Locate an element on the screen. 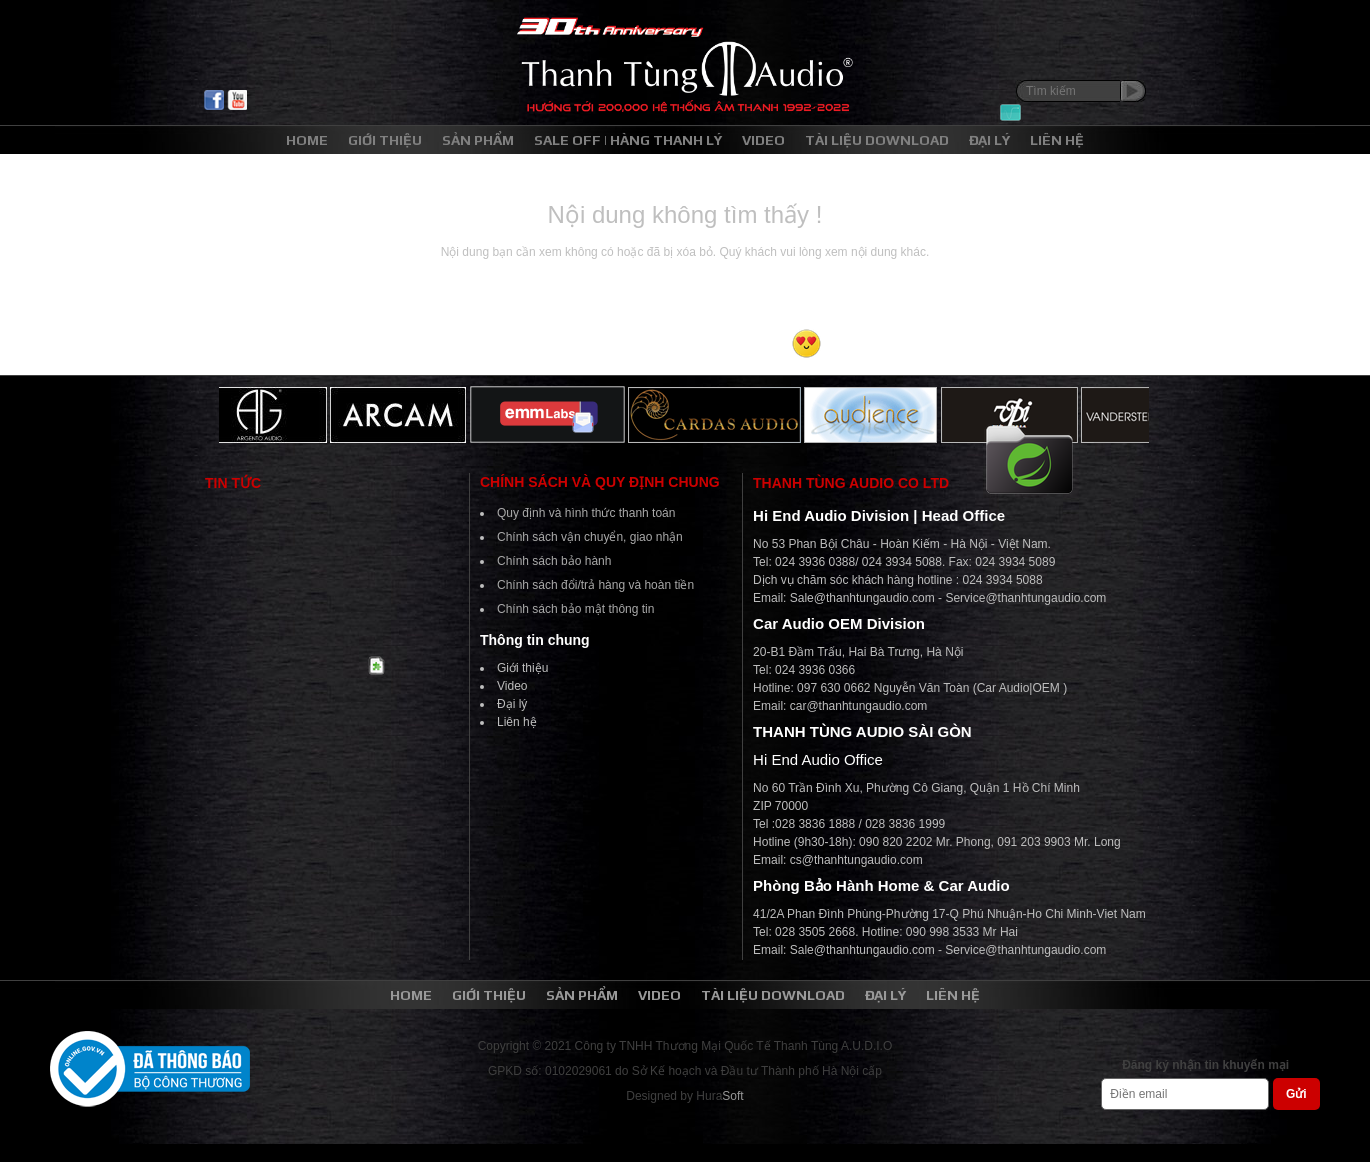  an openoffice extension or add-on file is located at coordinates (376, 665).